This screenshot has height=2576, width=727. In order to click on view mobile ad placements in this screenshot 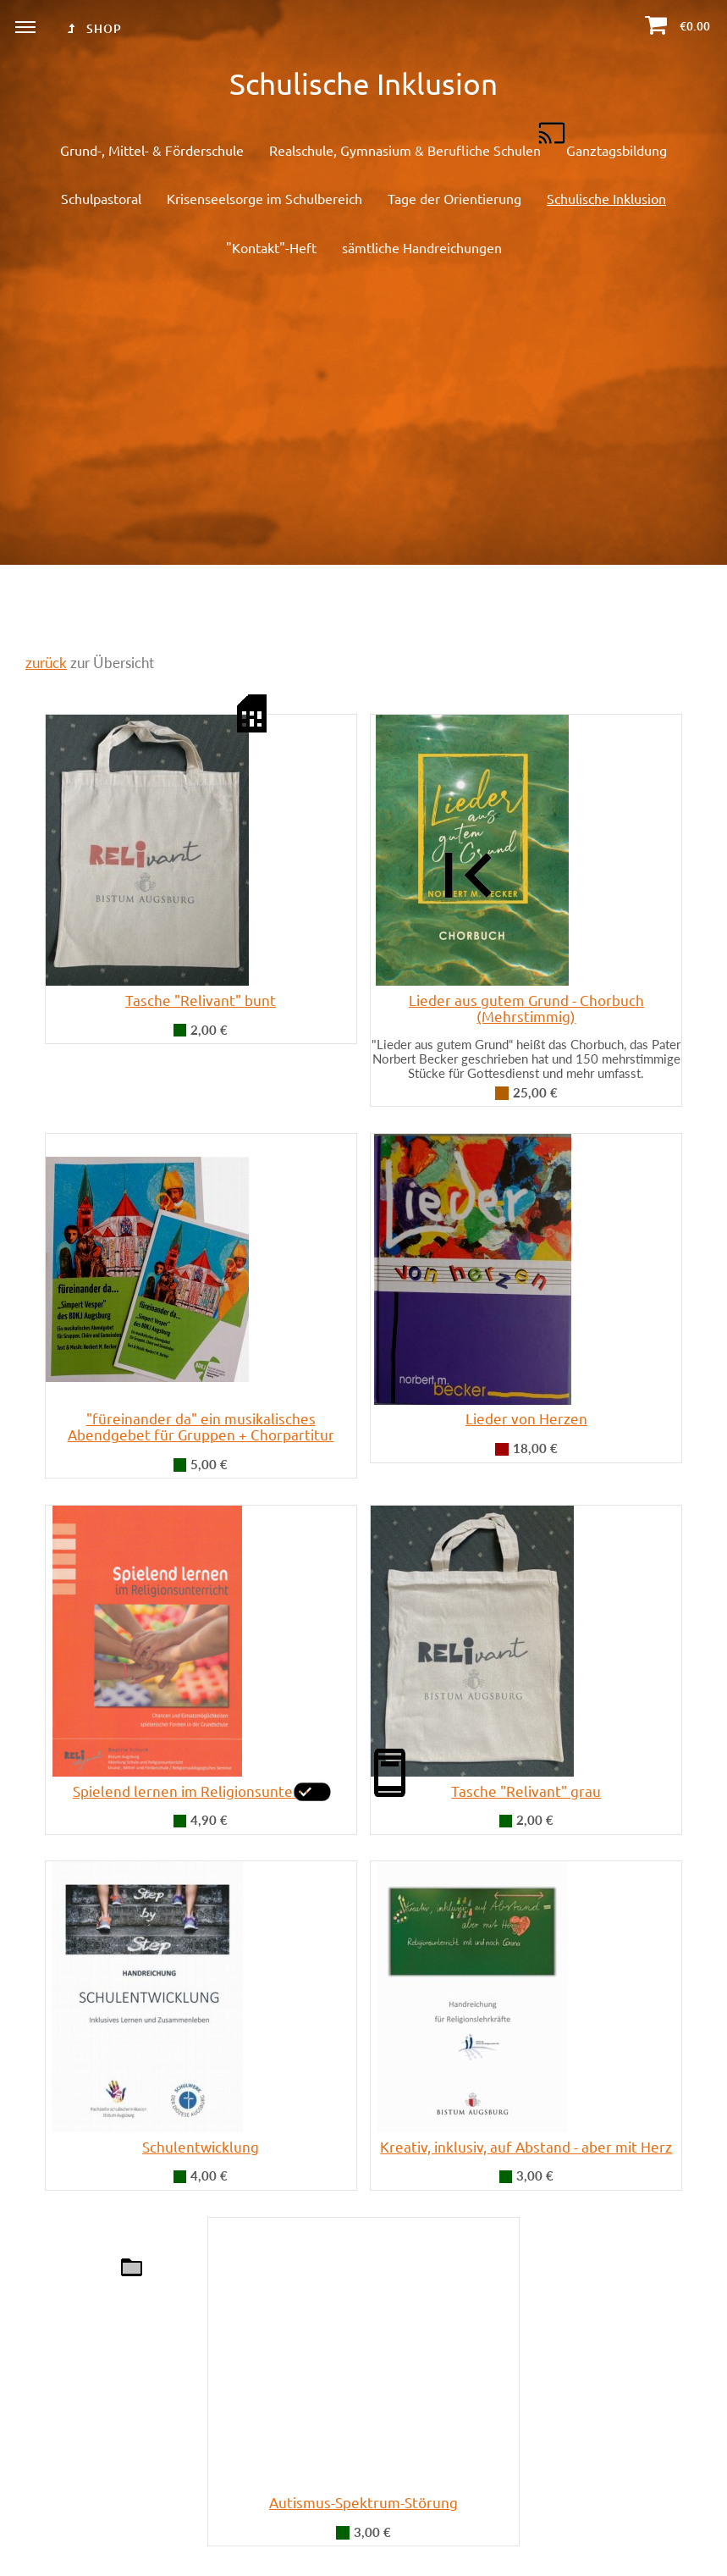, I will do `click(389, 1772)`.